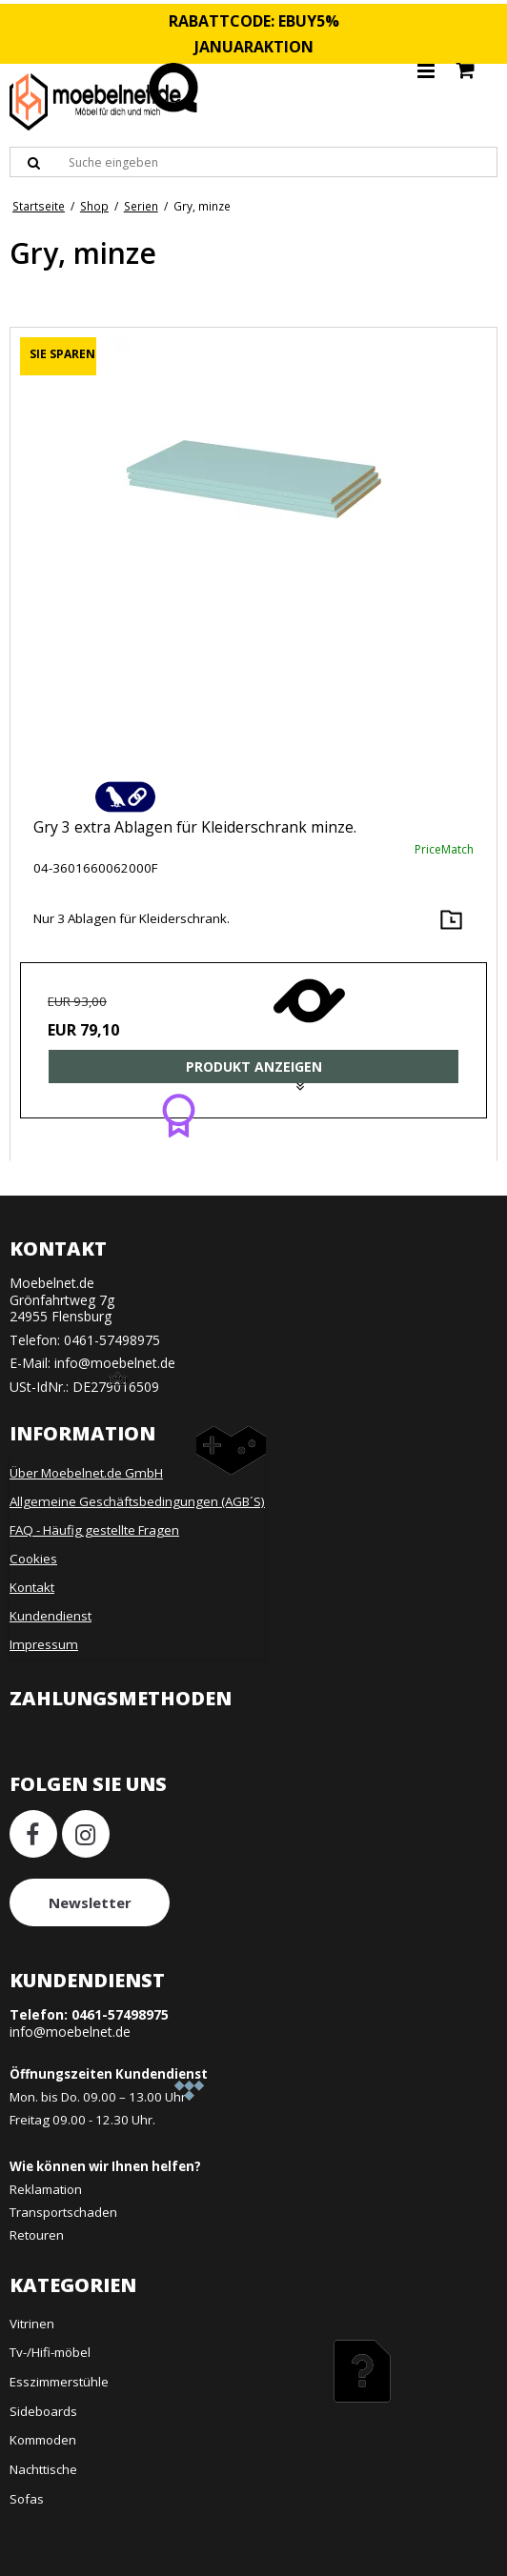  I want to click on open pr.co app or website, so click(309, 1000).